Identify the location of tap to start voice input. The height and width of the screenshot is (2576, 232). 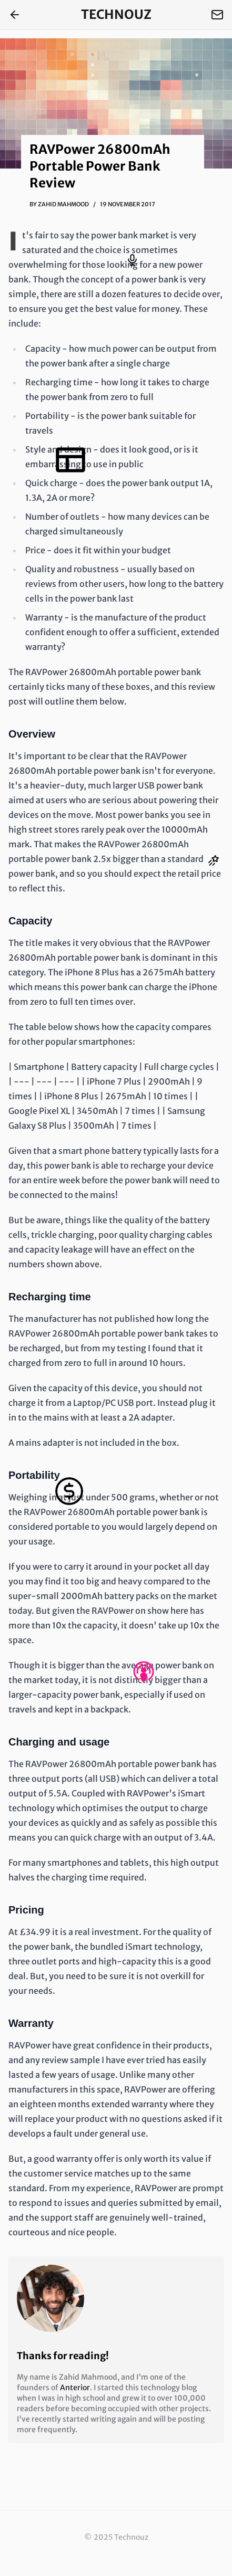
(132, 260).